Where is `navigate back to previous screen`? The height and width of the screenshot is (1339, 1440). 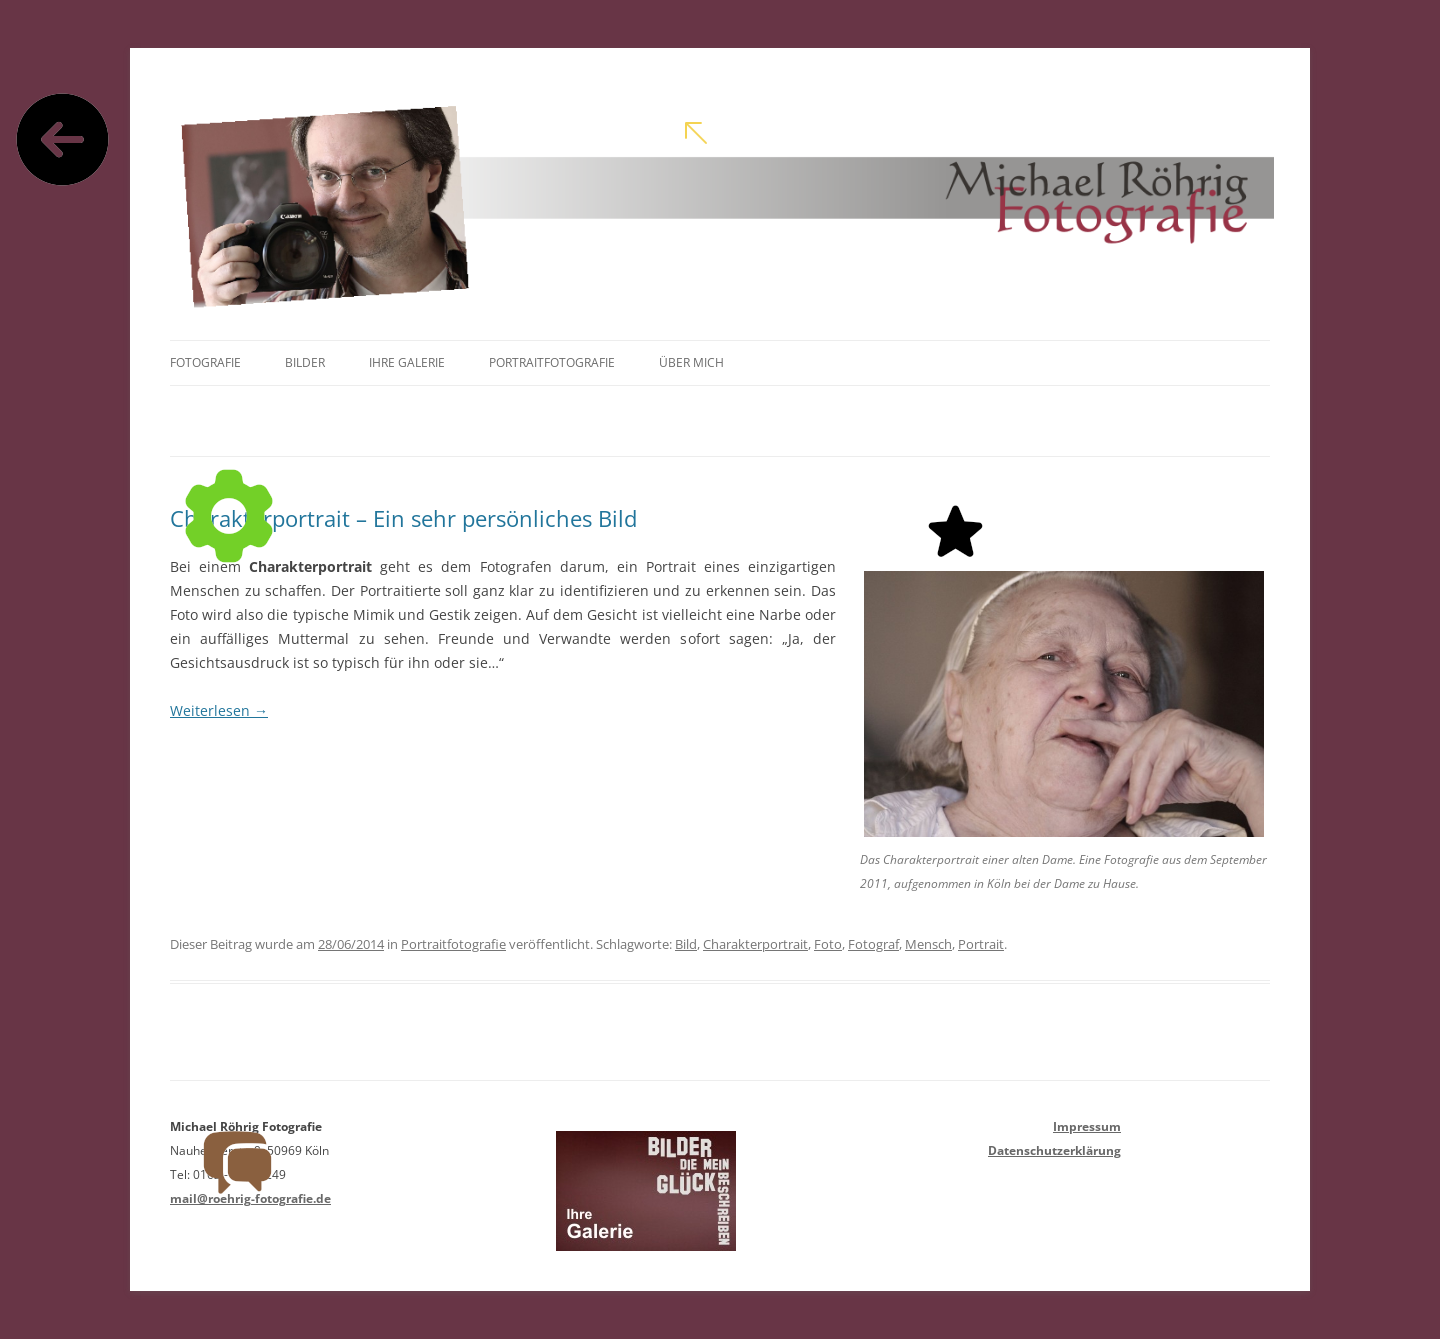 navigate back to previous screen is located at coordinates (696, 133).